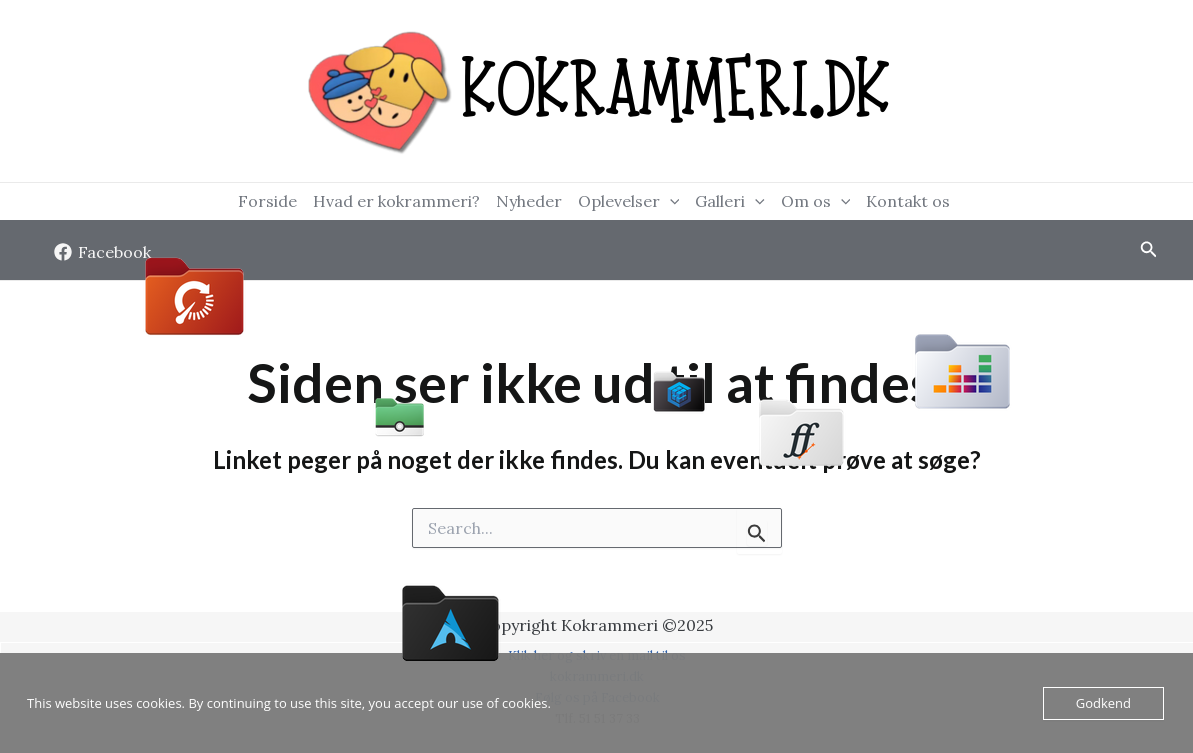 The width and height of the screenshot is (1193, 753). What do you see at coordinates (679, 393) in the screenshot?
I see `open sequelize project folder` at bounding box center [679, 393].